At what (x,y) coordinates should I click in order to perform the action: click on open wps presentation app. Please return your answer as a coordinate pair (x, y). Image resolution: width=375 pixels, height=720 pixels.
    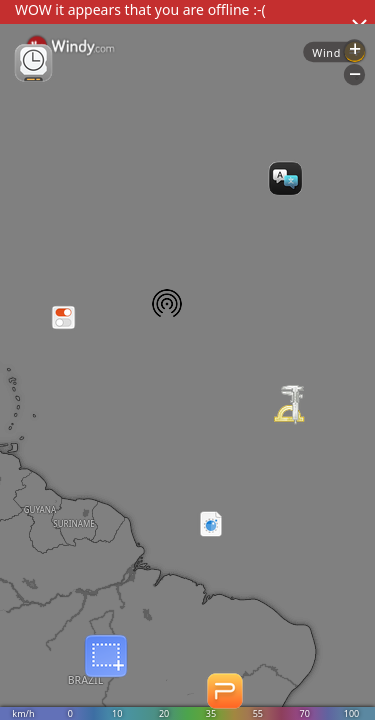
    Looking at the image, I should click on (225, 691).